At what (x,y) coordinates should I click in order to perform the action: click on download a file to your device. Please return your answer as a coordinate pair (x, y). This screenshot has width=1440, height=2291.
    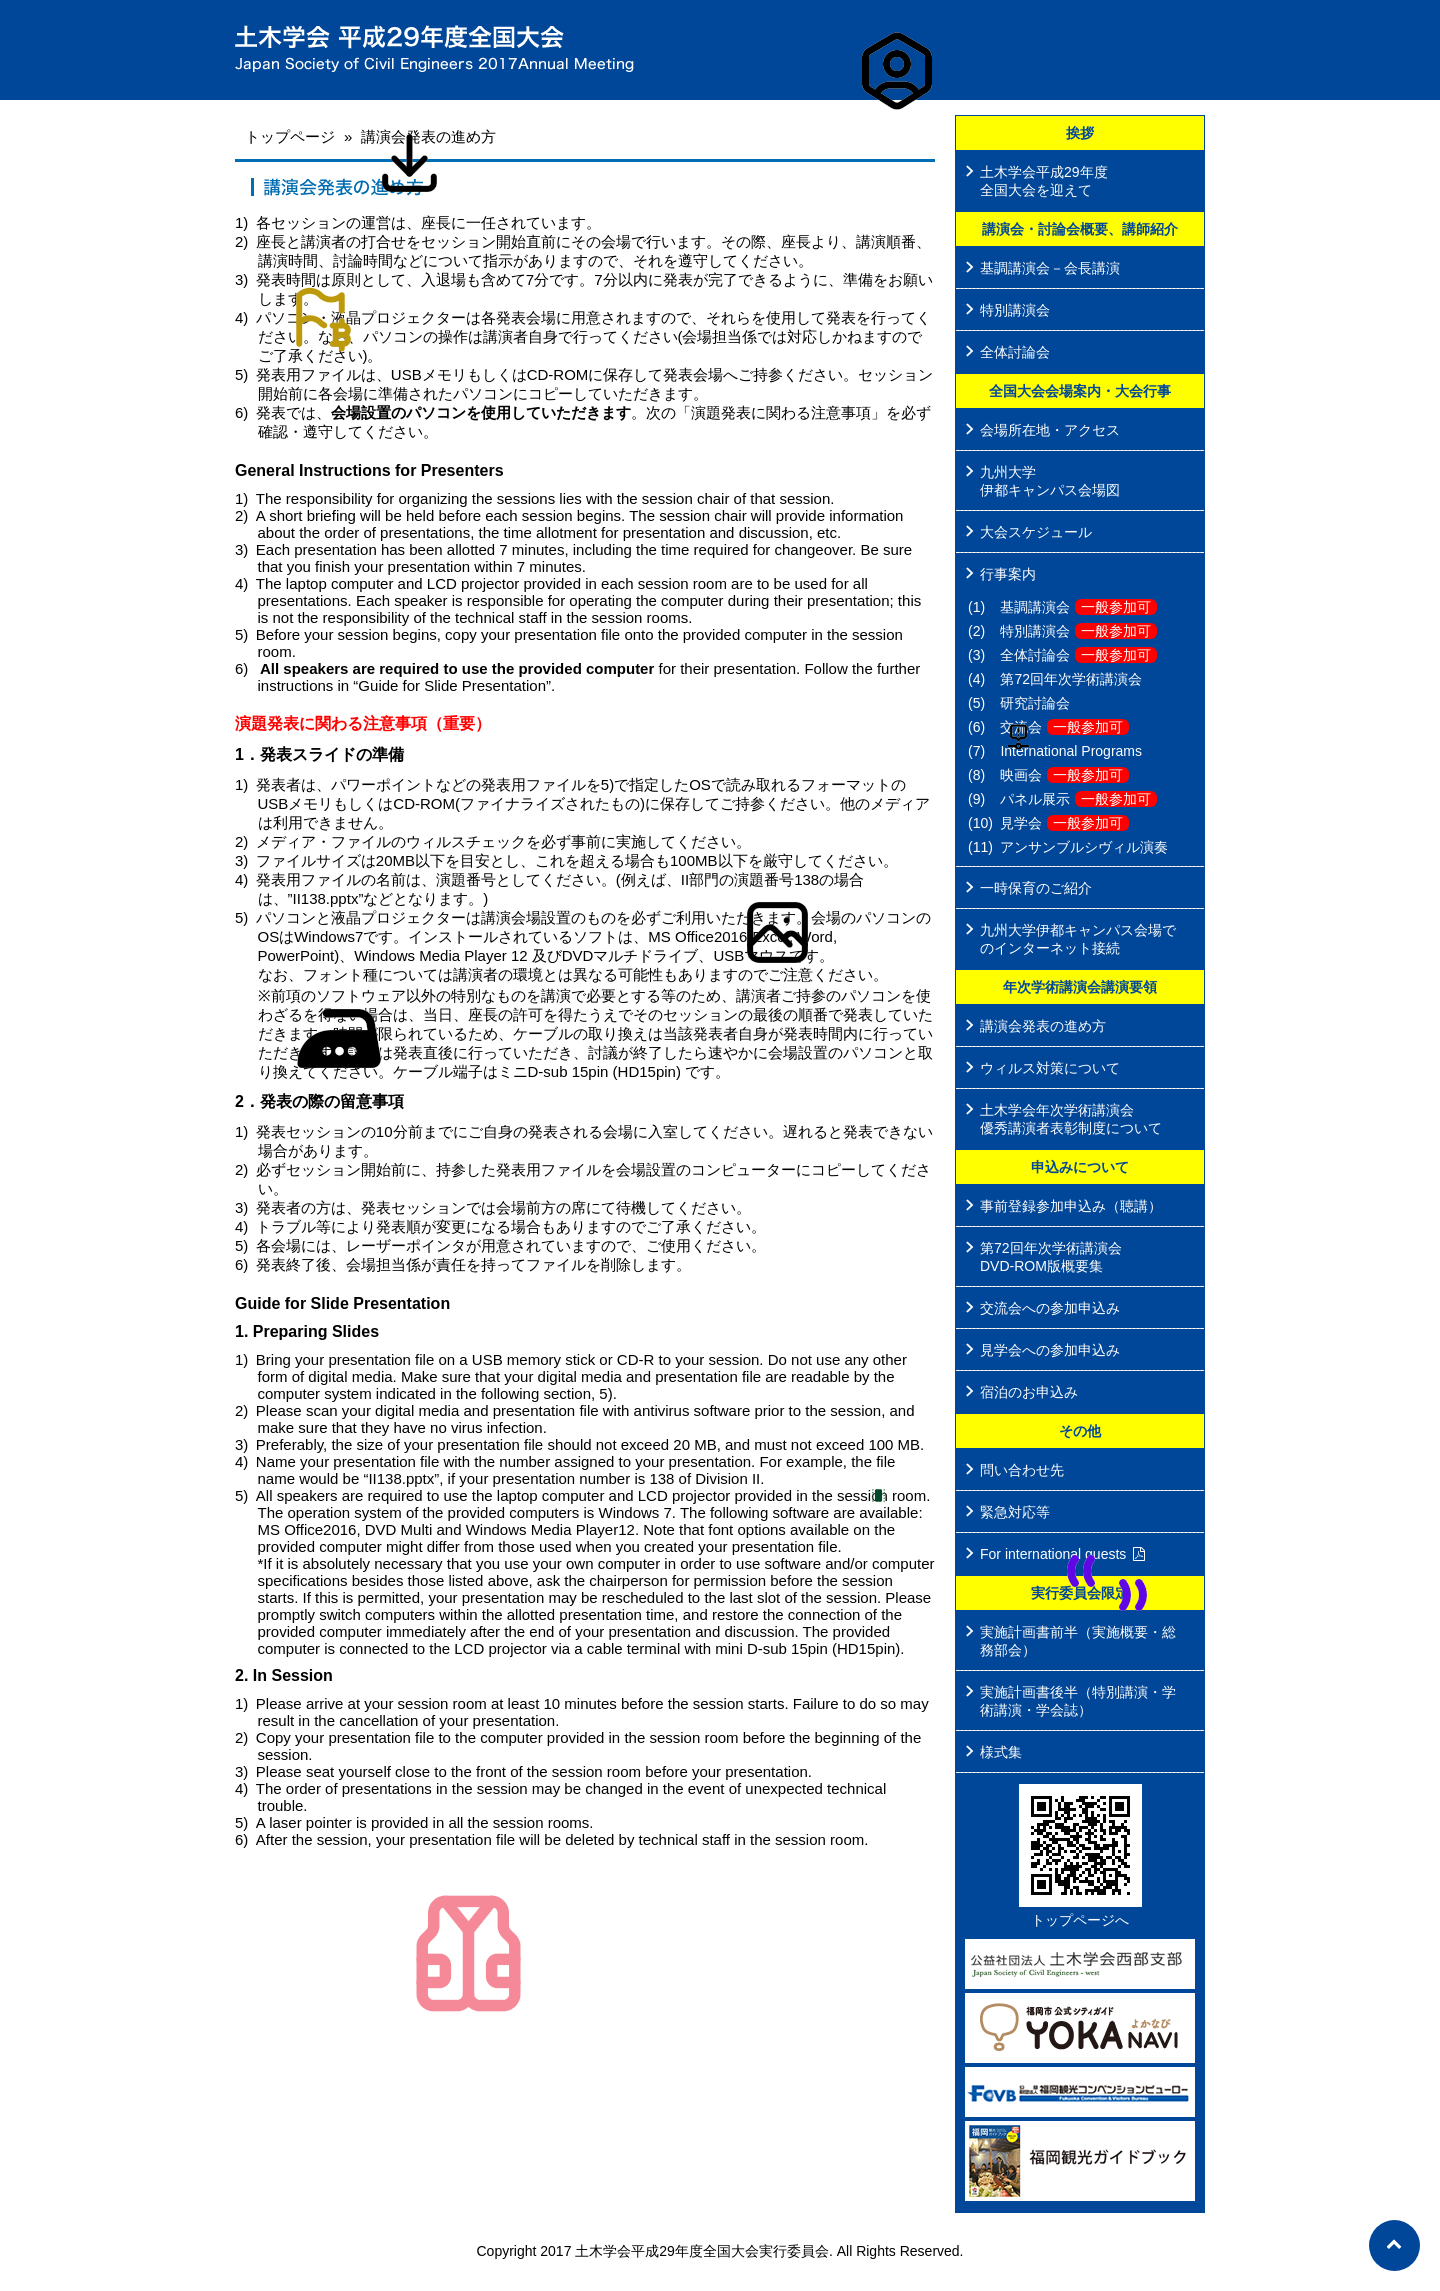
    Looking at the image, I should click on (409, 161).